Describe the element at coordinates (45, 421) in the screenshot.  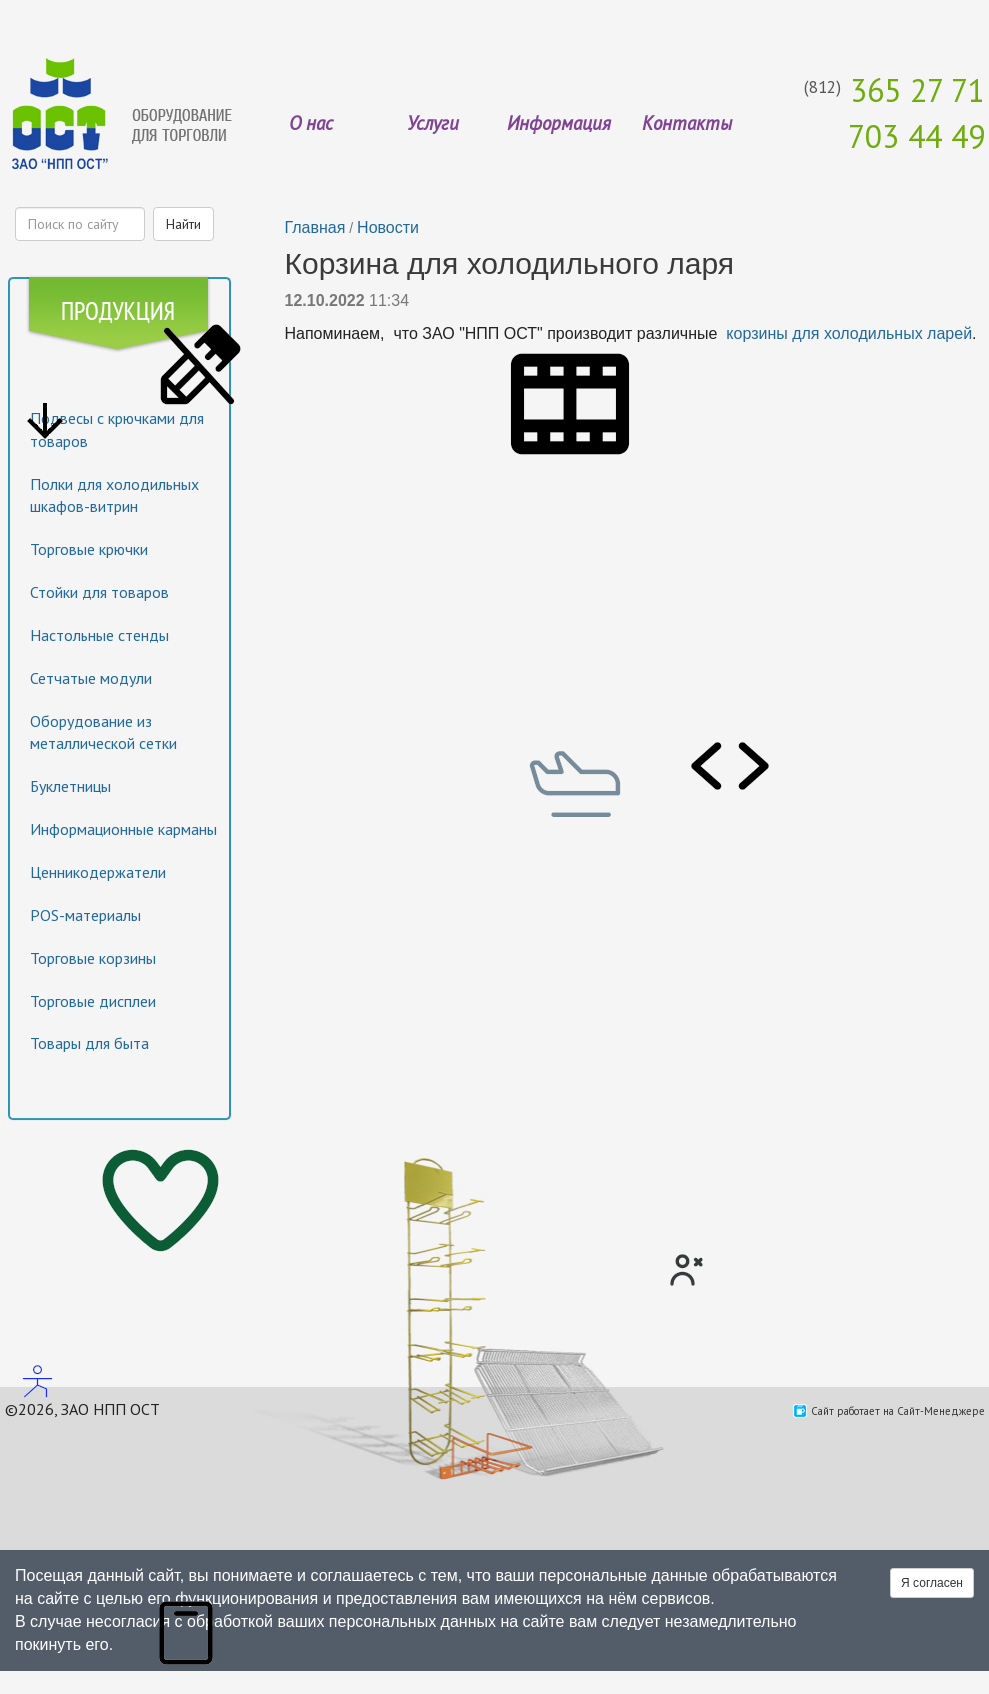
I see `scroll down or view more content` at that location.